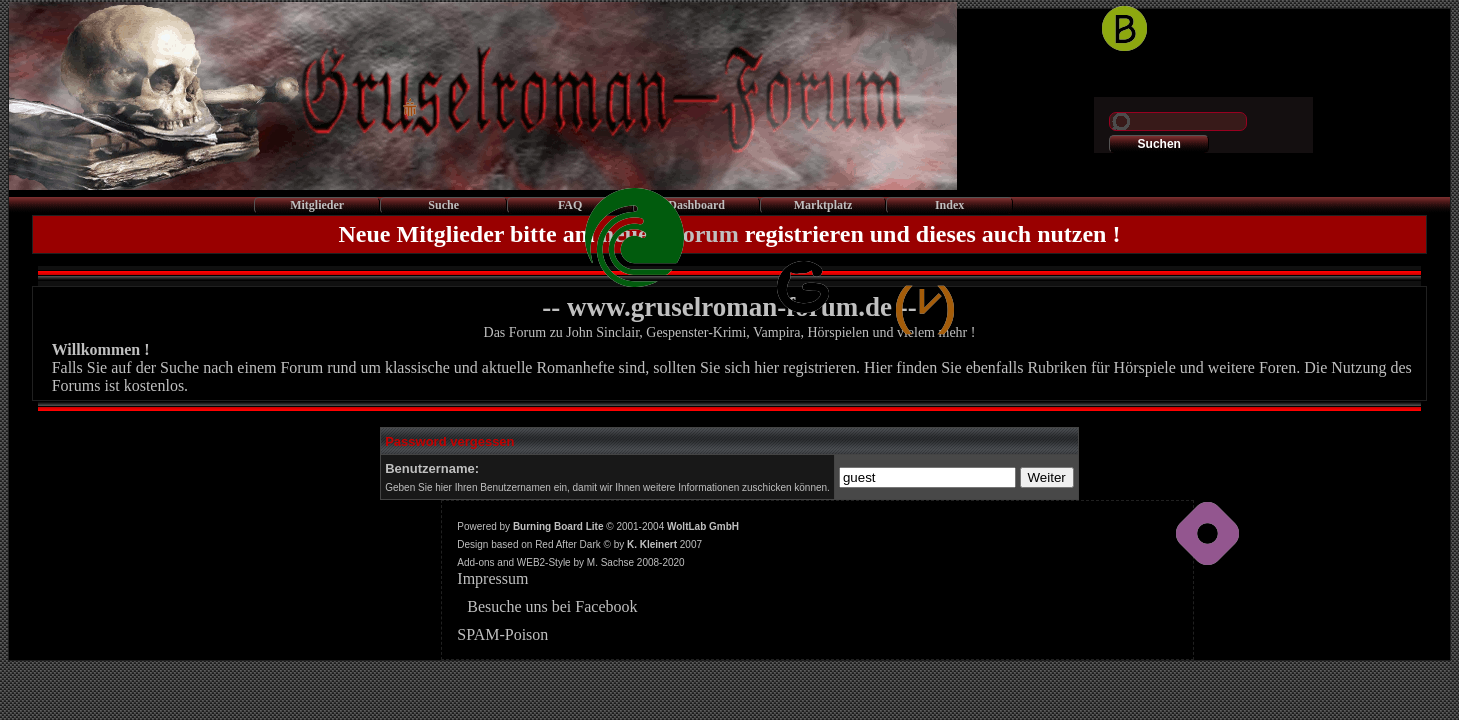 This screenshot has width=1459, height=720. I want to click on brevo email marketing platform logo, so click(1124, 28).